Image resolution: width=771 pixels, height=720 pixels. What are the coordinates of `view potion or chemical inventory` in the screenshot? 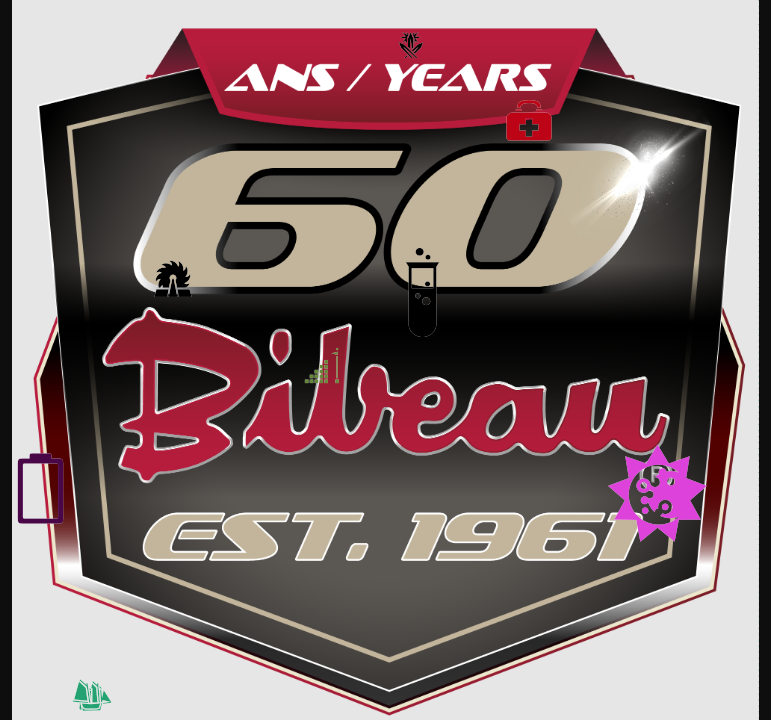 It's located at (422, 292).